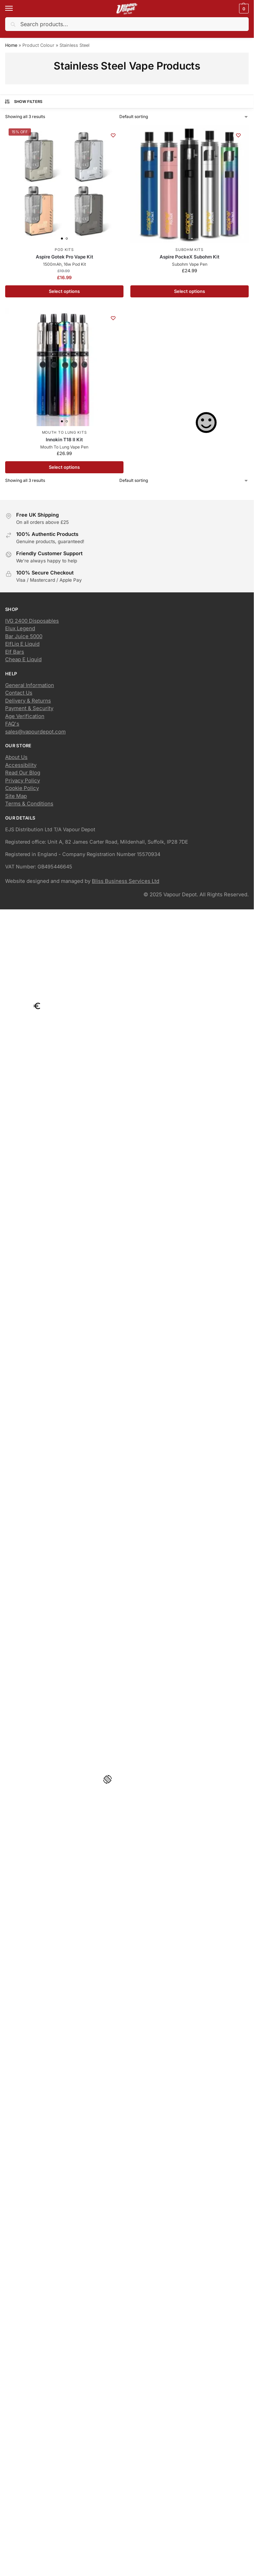 The height and width of the screenshot is (2576, 259). Describe the element at coordinates (37, 1006) in the screenshot. I see `view or manage euro currency settings` at that location.